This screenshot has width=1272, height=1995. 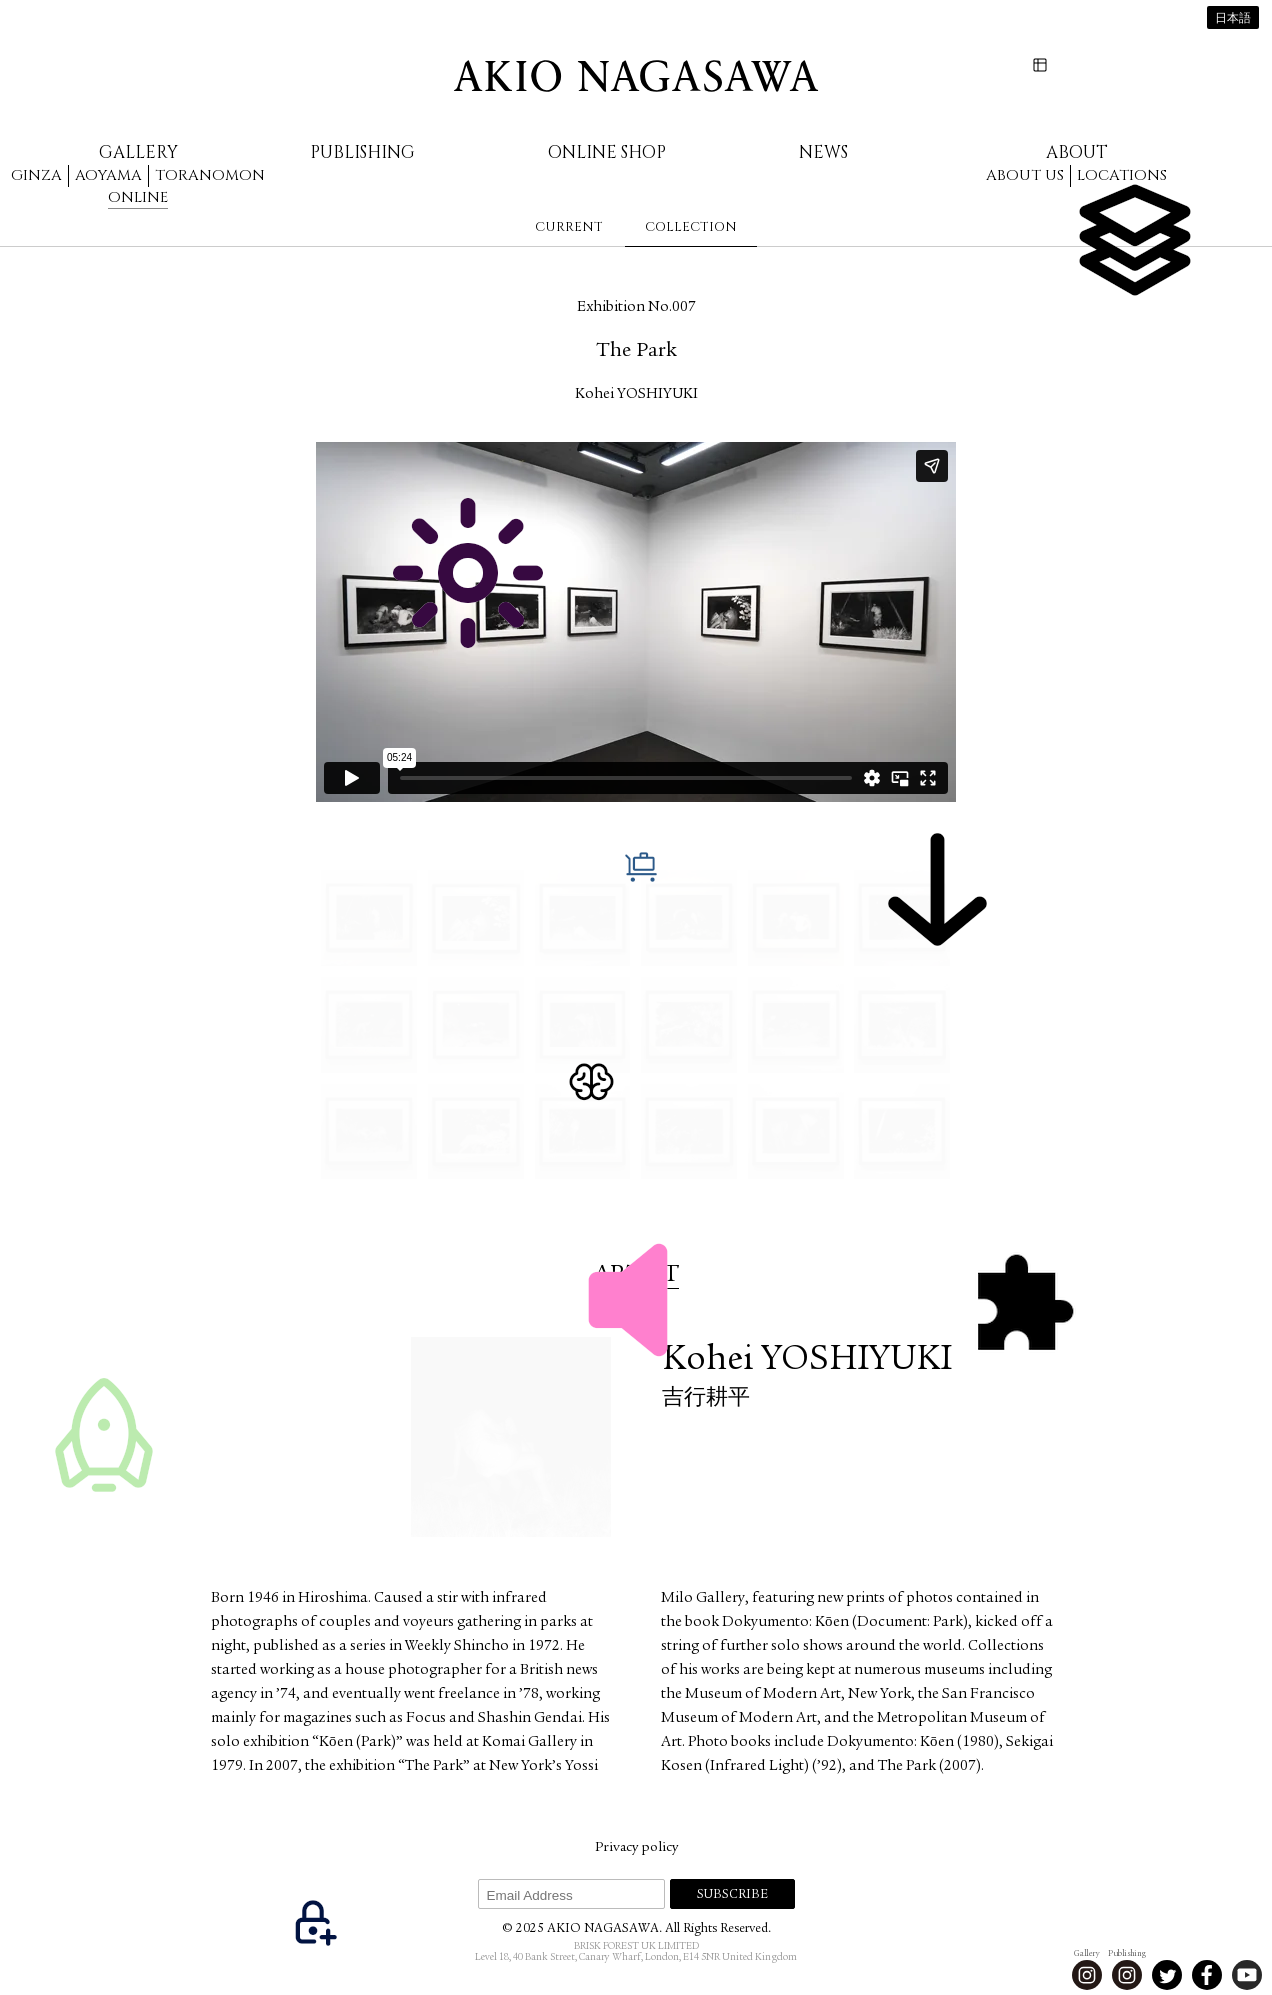 What do you see at coordinates (628, 1300) in the screenshot?
I see `mute audio or sound` at bounding box center [628, 1300].